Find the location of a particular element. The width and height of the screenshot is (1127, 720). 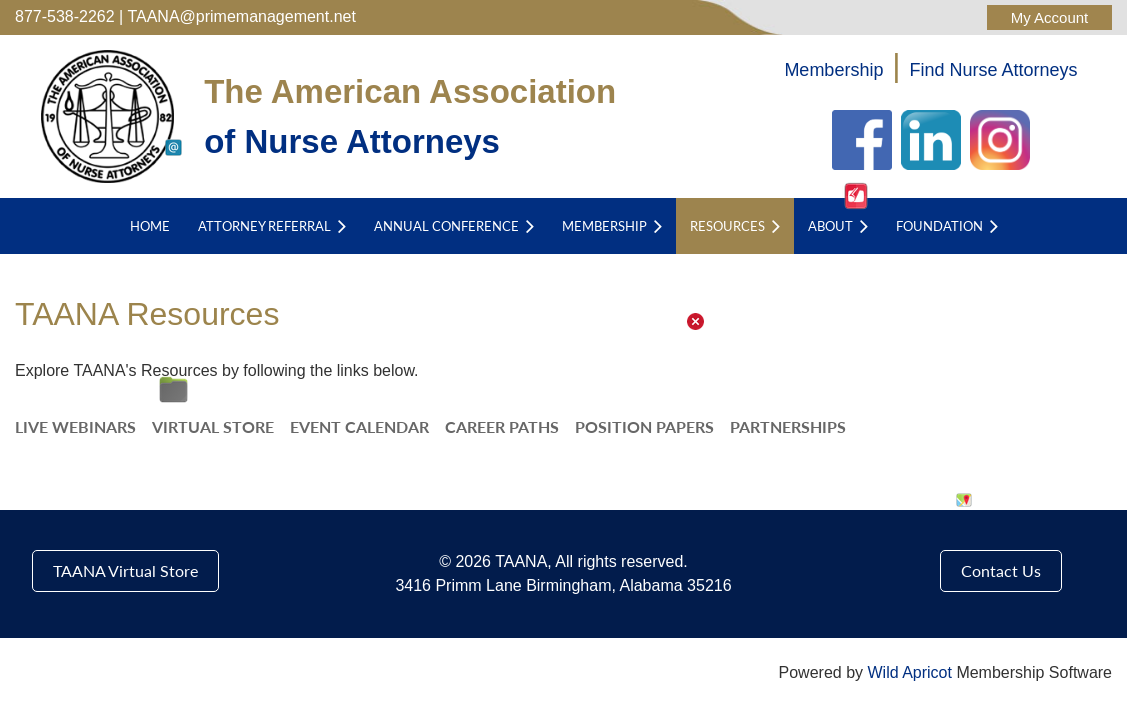

cancel the current action or operation is located at coordinates (695, 321).